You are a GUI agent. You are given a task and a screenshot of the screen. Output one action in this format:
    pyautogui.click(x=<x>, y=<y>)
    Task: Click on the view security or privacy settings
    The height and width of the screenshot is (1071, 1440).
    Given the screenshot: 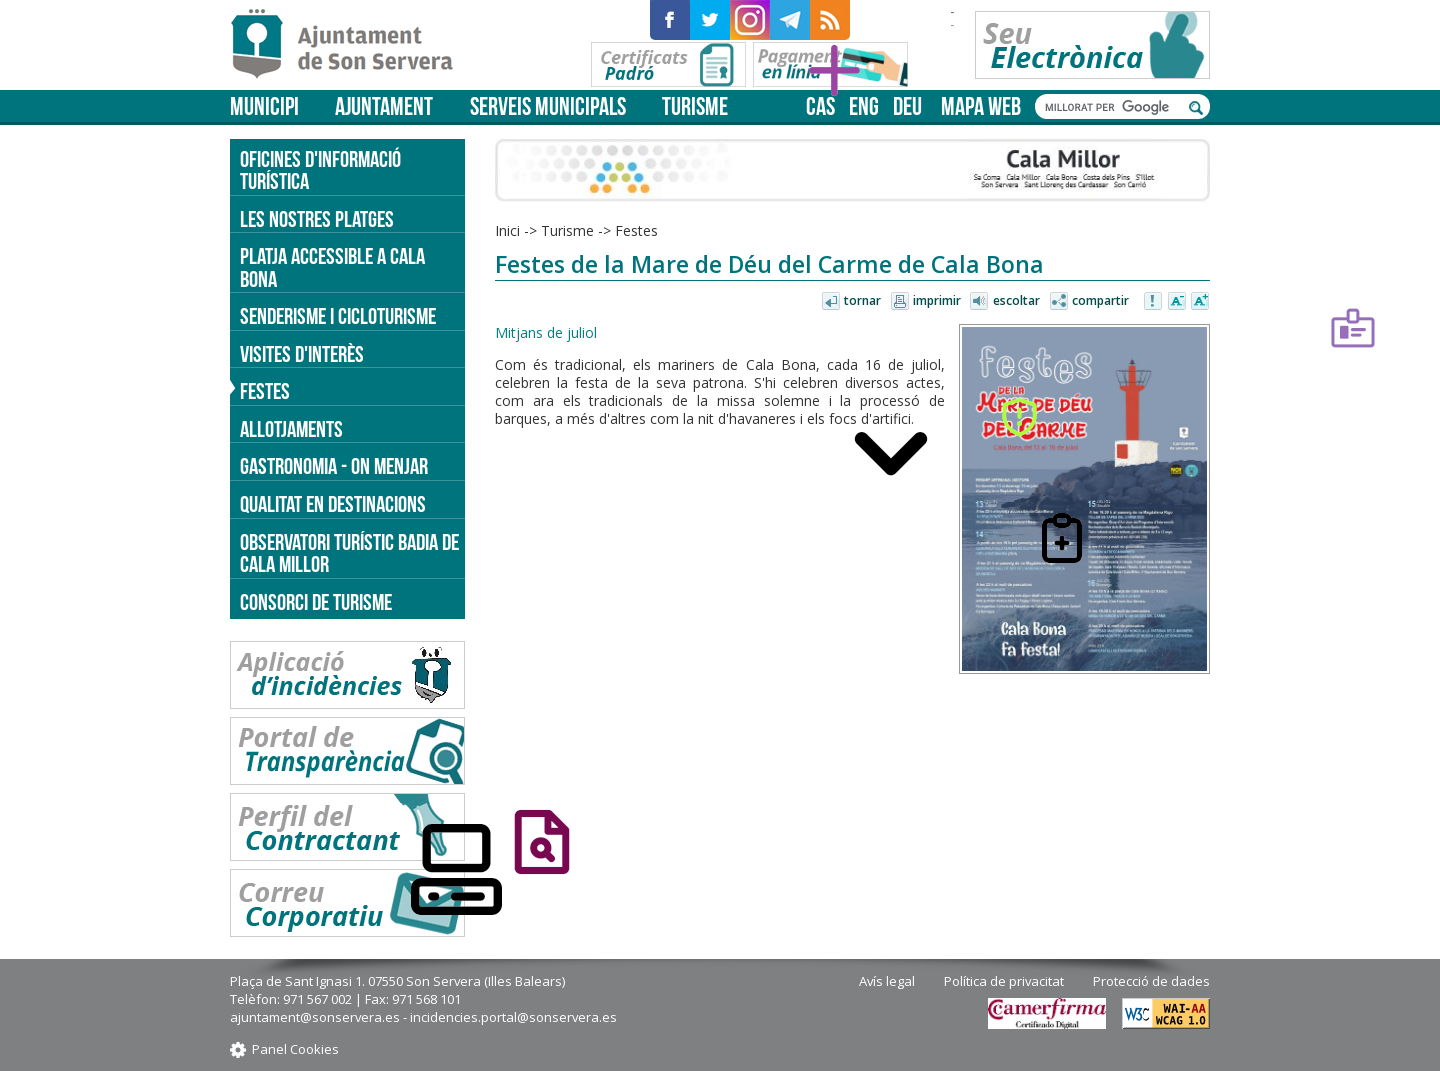 What is the action you would take?
    pyautogui.click(x=1019, y=417)
    